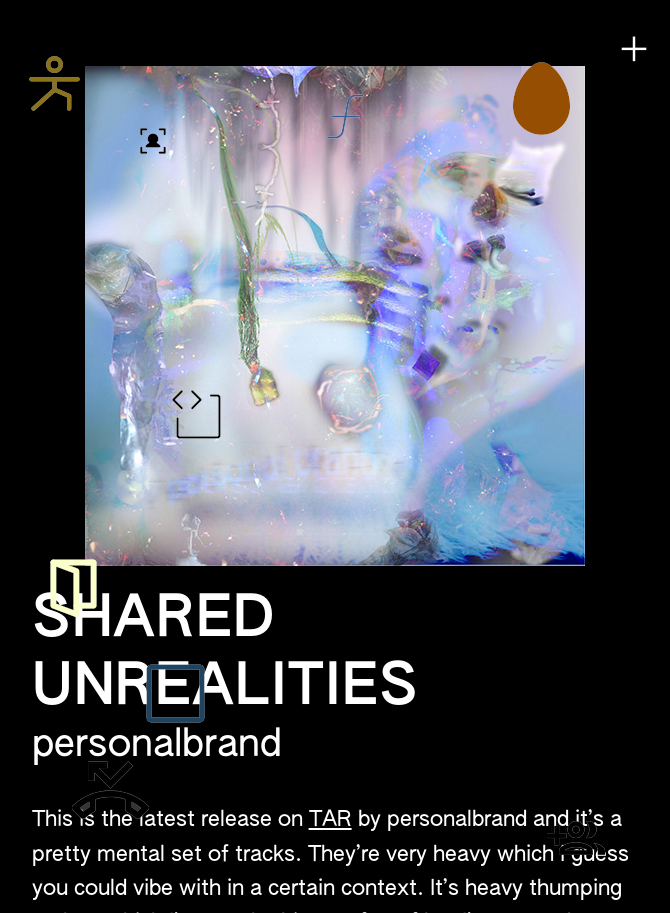  Describe the element at coordinates (198, 416) in the screenshot. I see `insert a code block or snippet` at that location.